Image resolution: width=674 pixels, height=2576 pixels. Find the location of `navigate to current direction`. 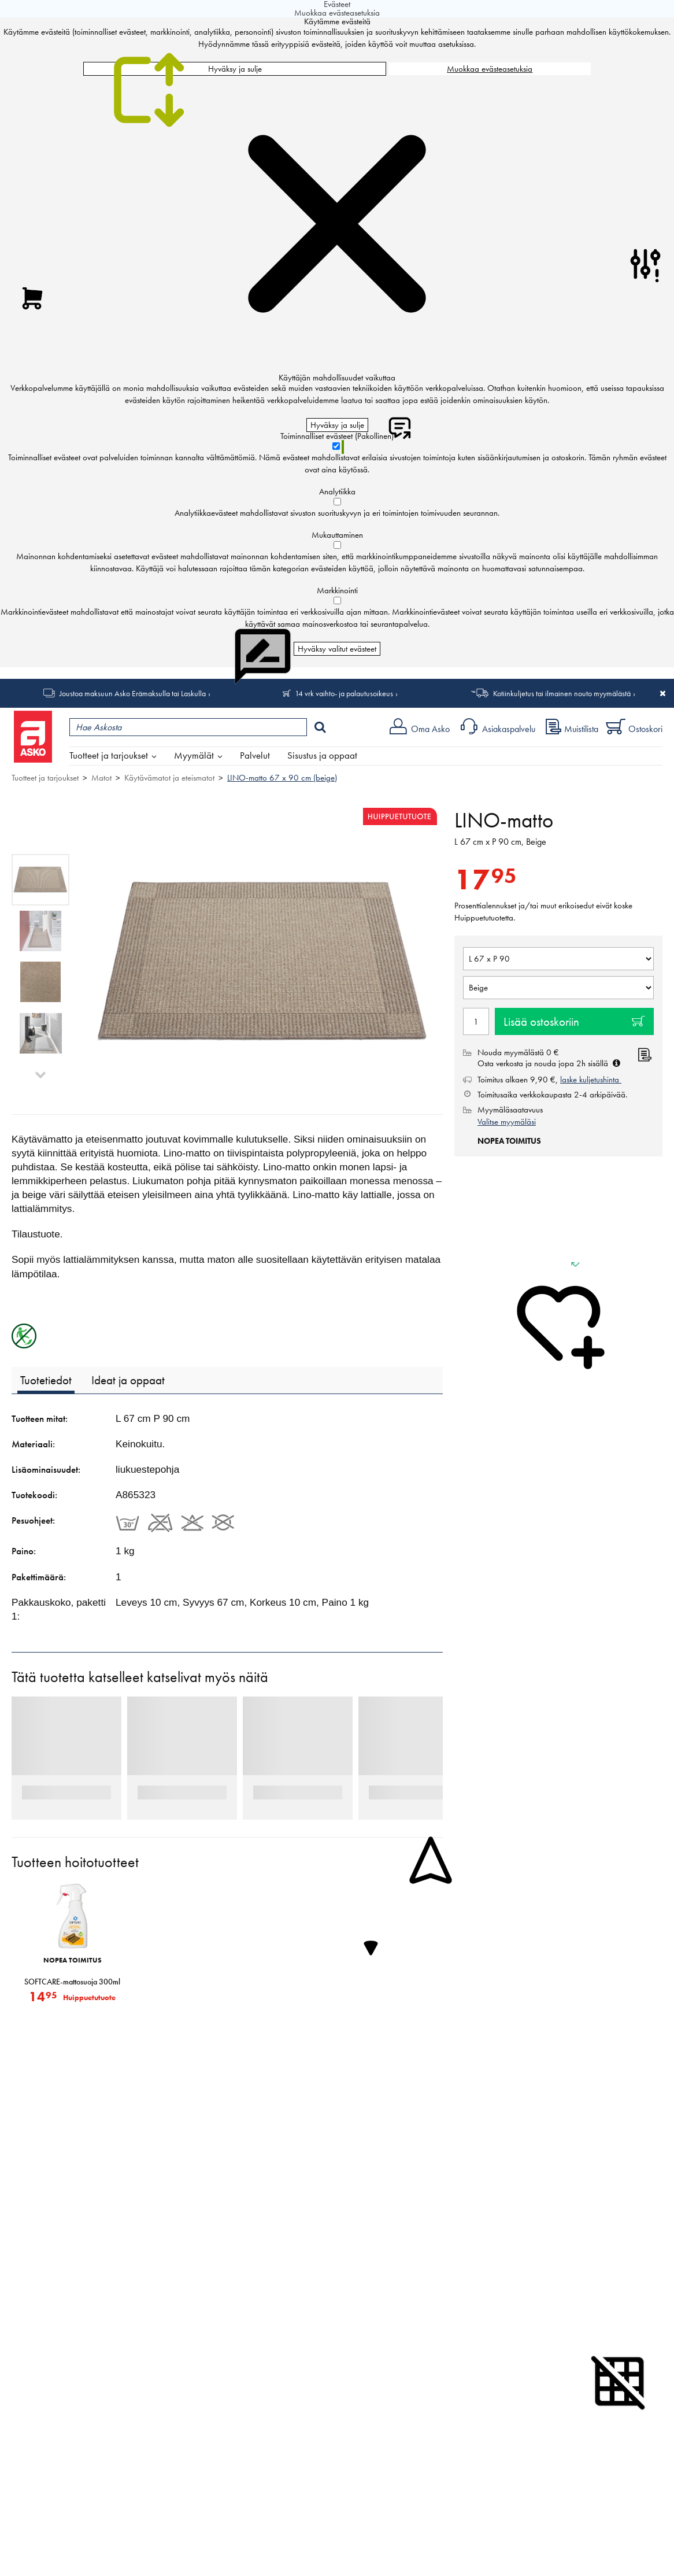

navigate to current direction is located at coordinates (431, 1860).